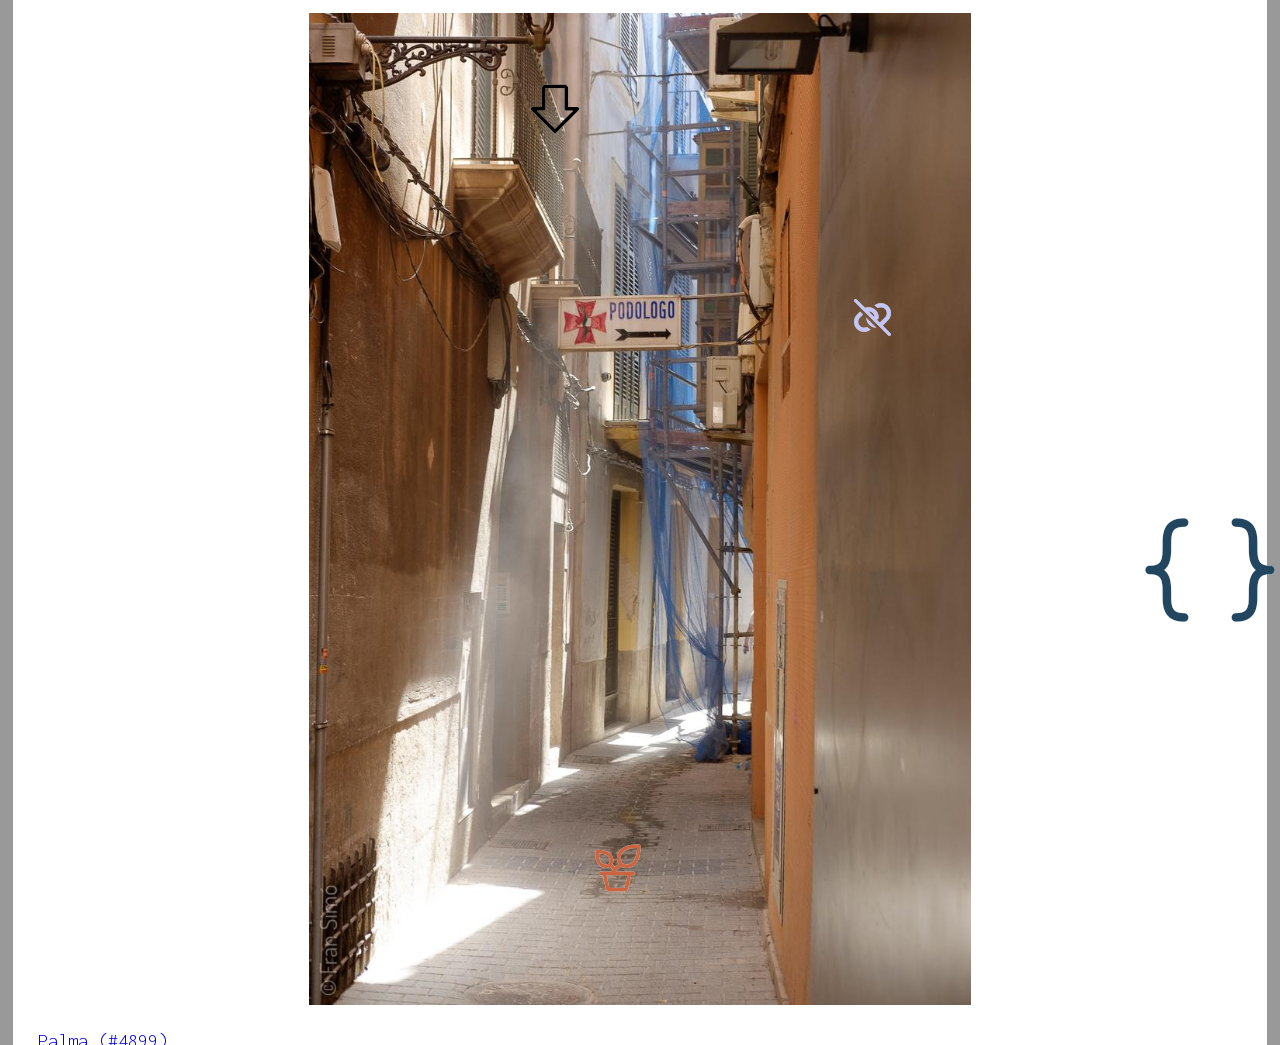 The image size is (1280, 1045). What do you see at coordinates (555, 107) in the screenshot?
I see `download a file or content` at bounding box center [555, 107].